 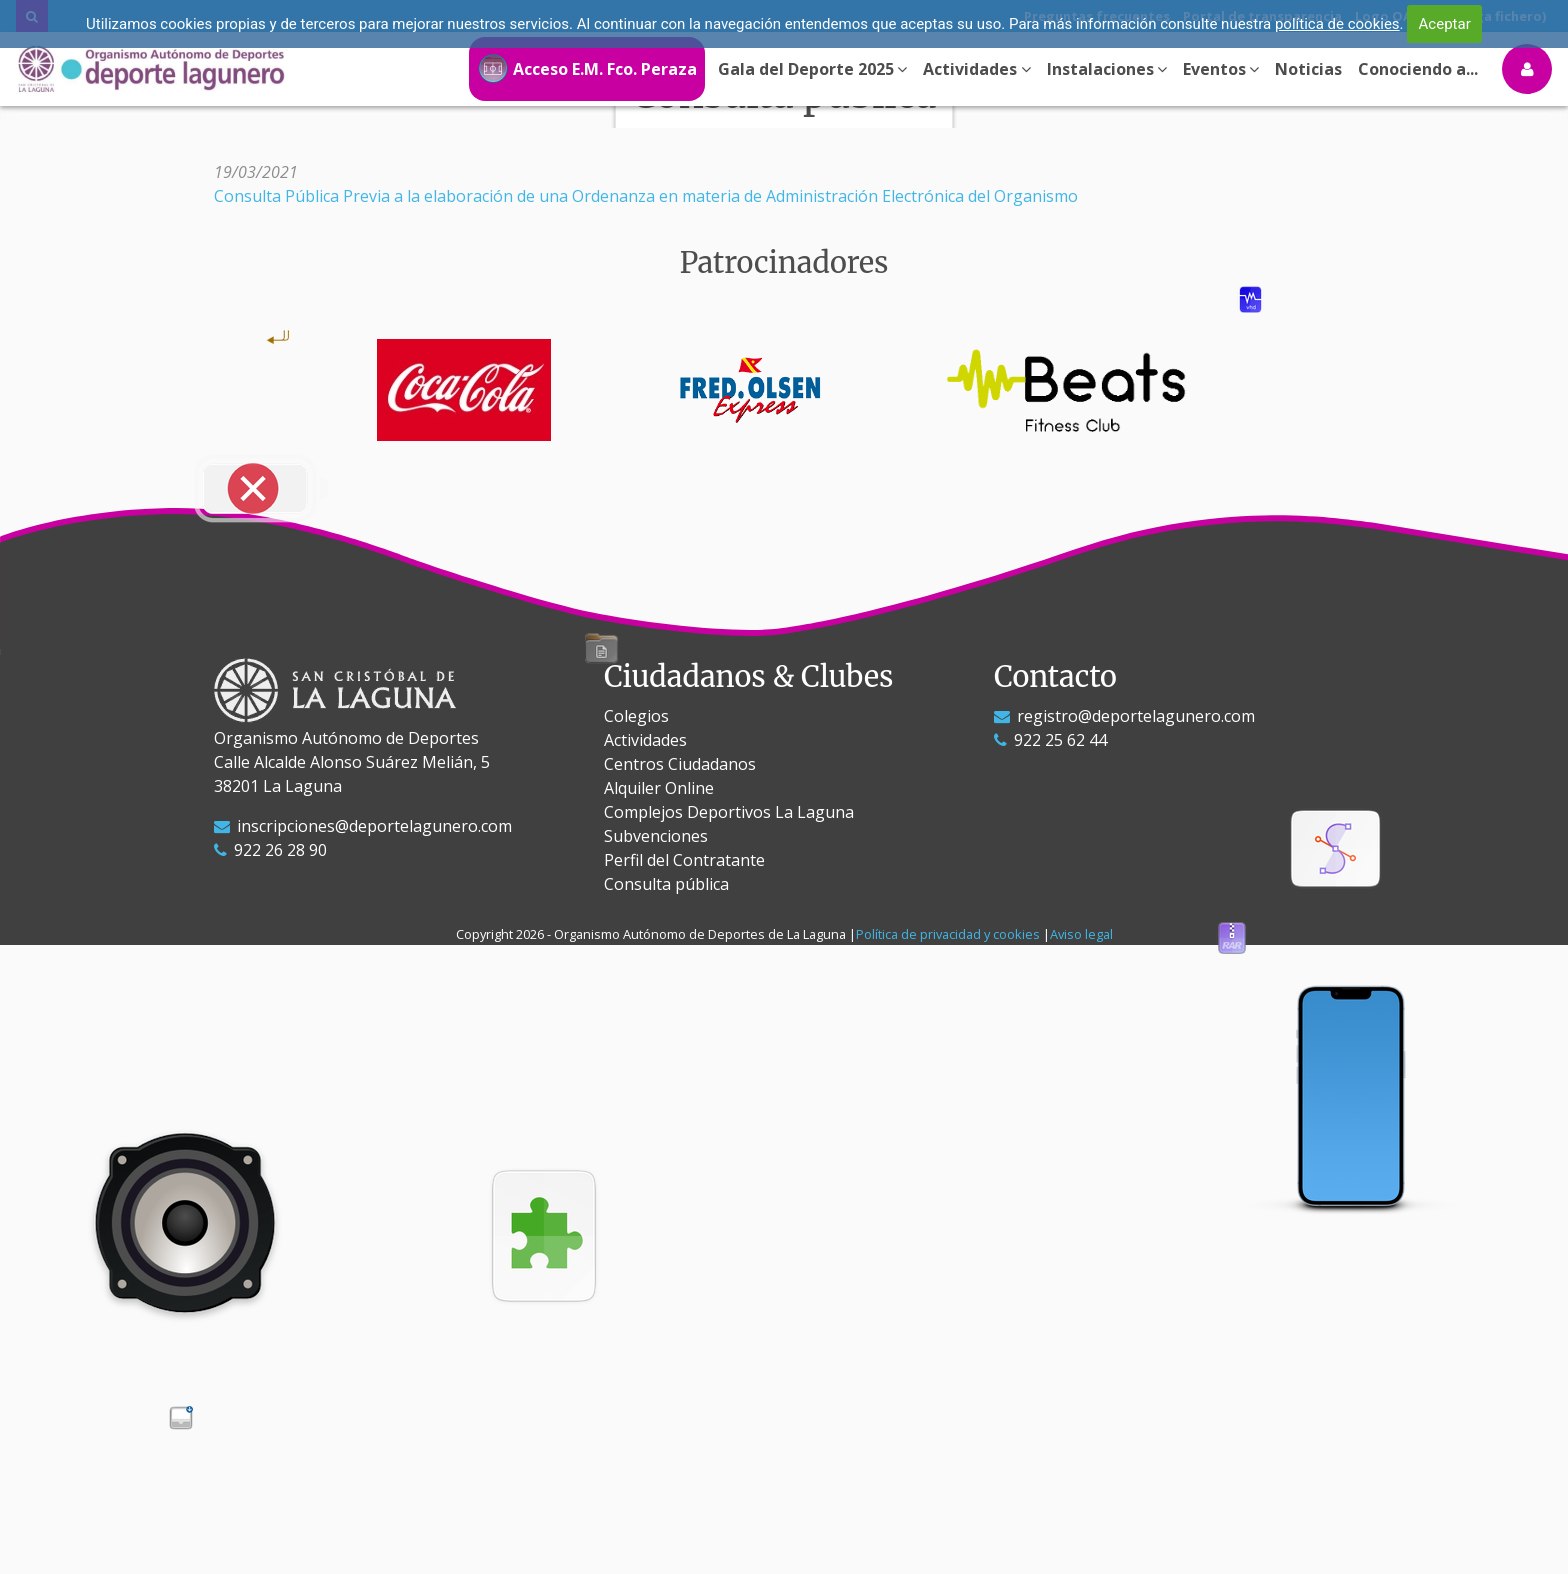 What do you see at coordinates (181, 1418) in the screenshot?
I see `access your email inbox` at bounding box center [181, 1418].